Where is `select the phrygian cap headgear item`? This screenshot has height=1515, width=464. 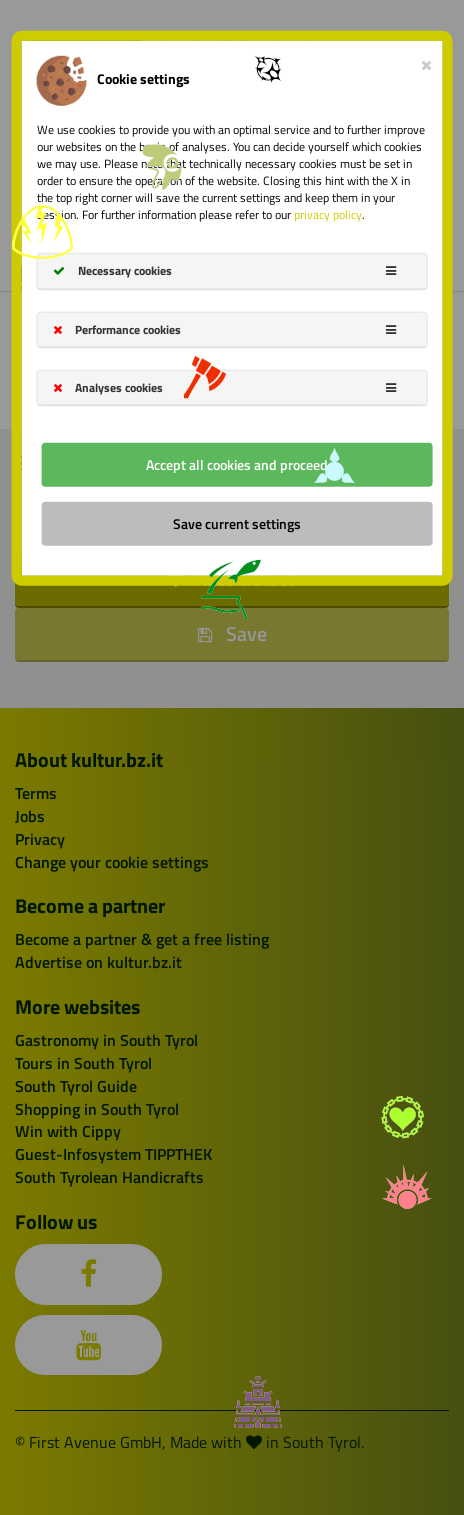
select the phrygian cap headgear item is located at coordinates (162, 167).